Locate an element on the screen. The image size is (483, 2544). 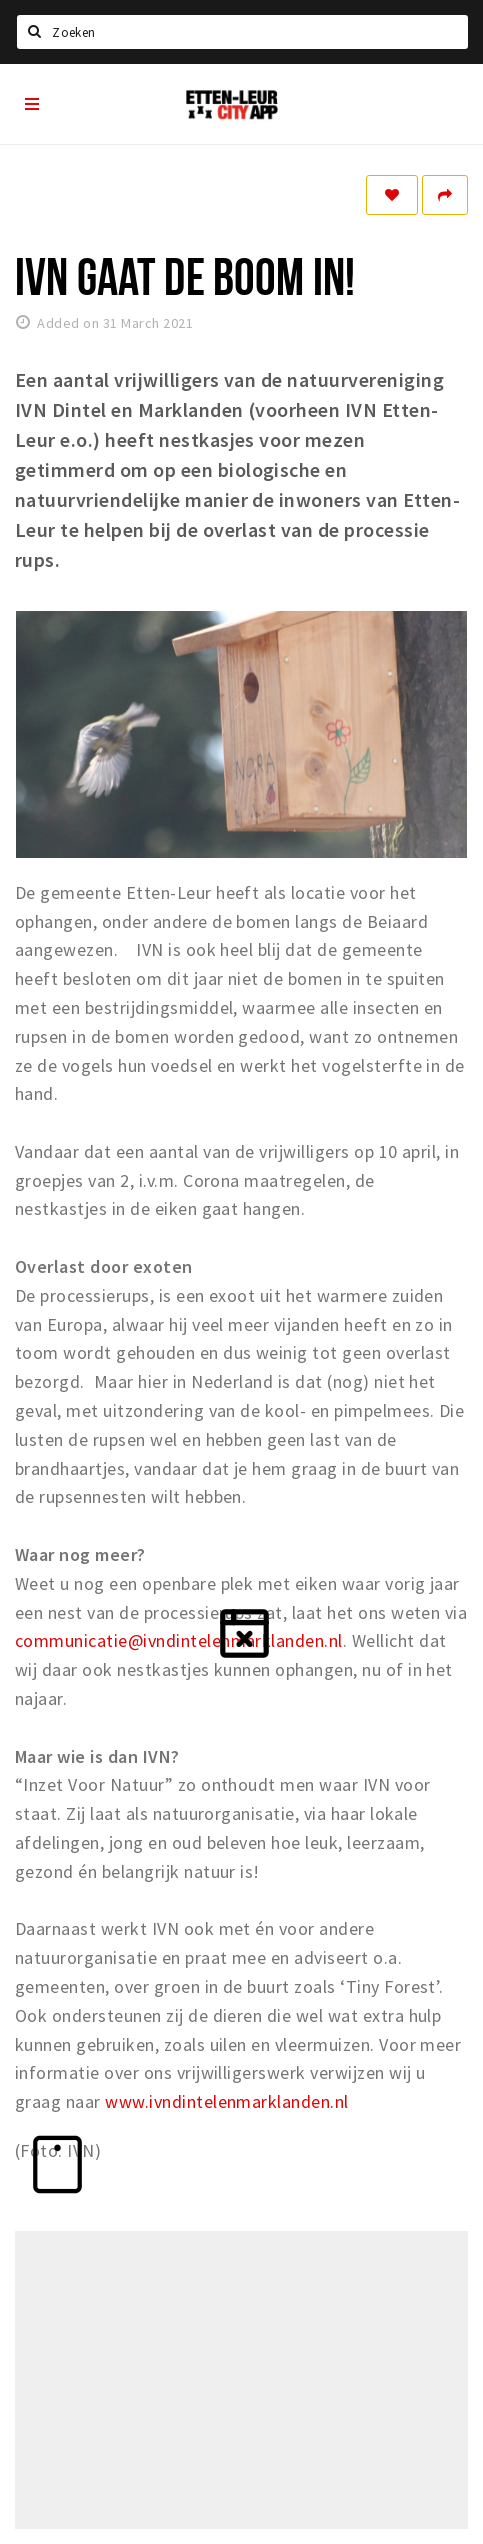
tablet device with front-facing camera is located at coordinates (57, 2164).